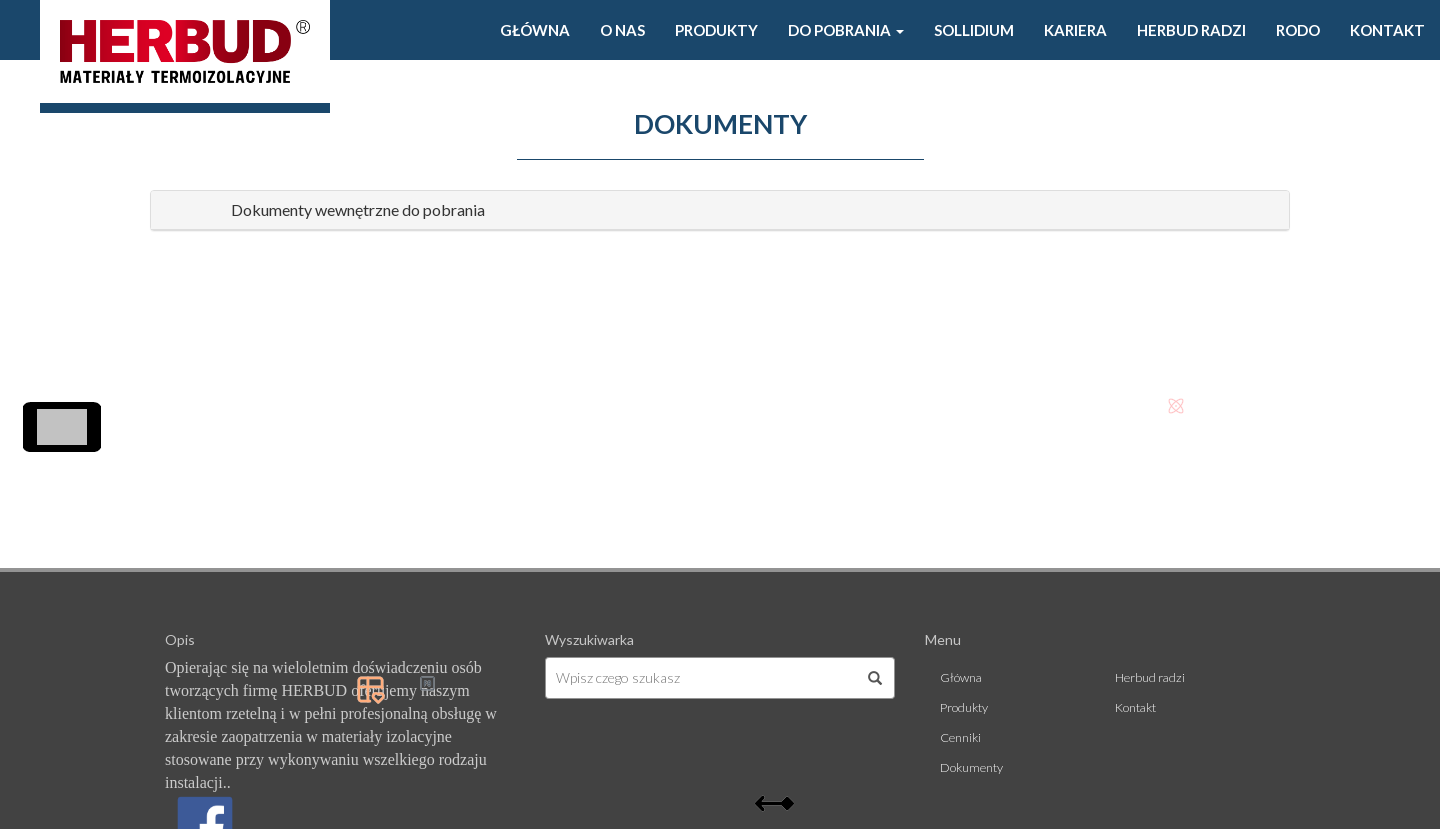 This screenshot has width=1440, height=829. Describe the element at coordinates (427, 683) in the screenshot. I see `press F9 function key` at that location.